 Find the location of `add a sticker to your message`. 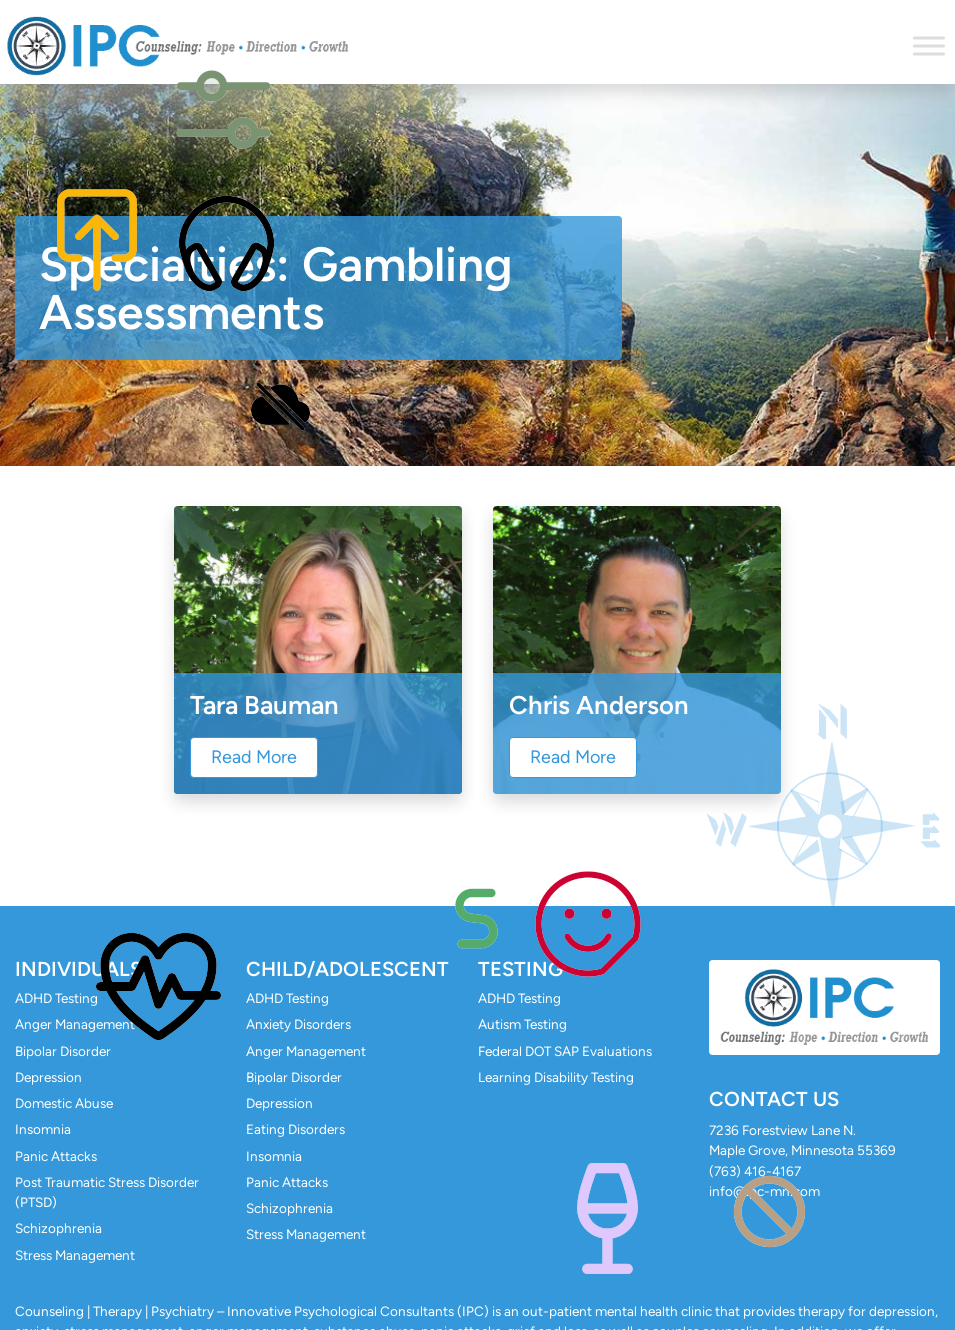

add a sticker to your message is located at coordinates (588, 924).